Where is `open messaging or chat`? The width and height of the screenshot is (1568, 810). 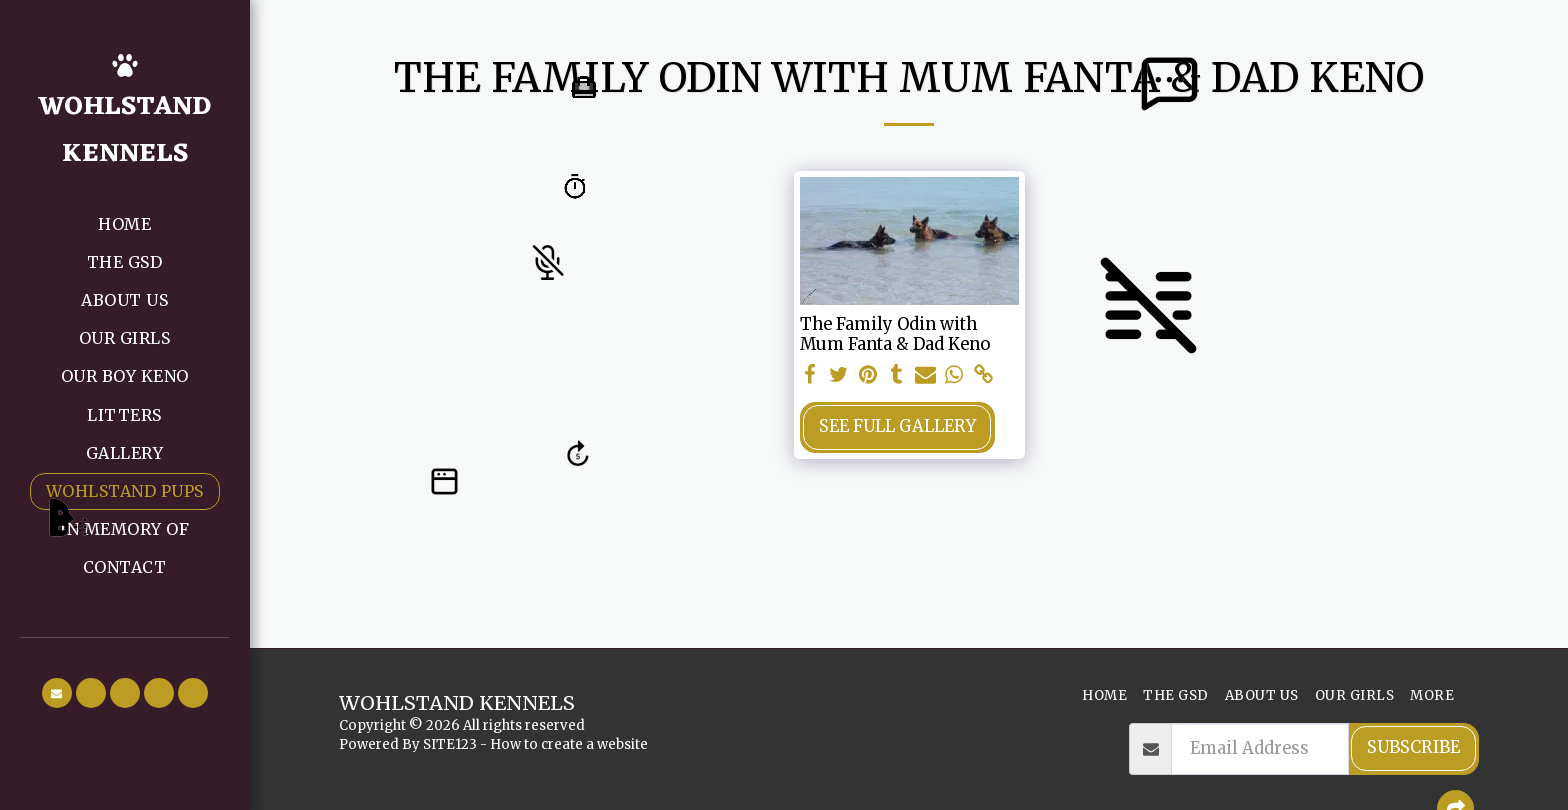 open messaging or chat is located at coordinates (1169, 82).